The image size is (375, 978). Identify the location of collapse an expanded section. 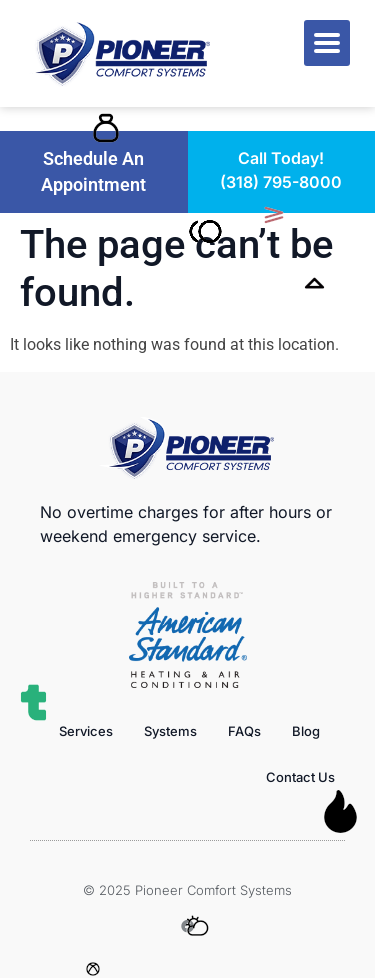
(314, 284).